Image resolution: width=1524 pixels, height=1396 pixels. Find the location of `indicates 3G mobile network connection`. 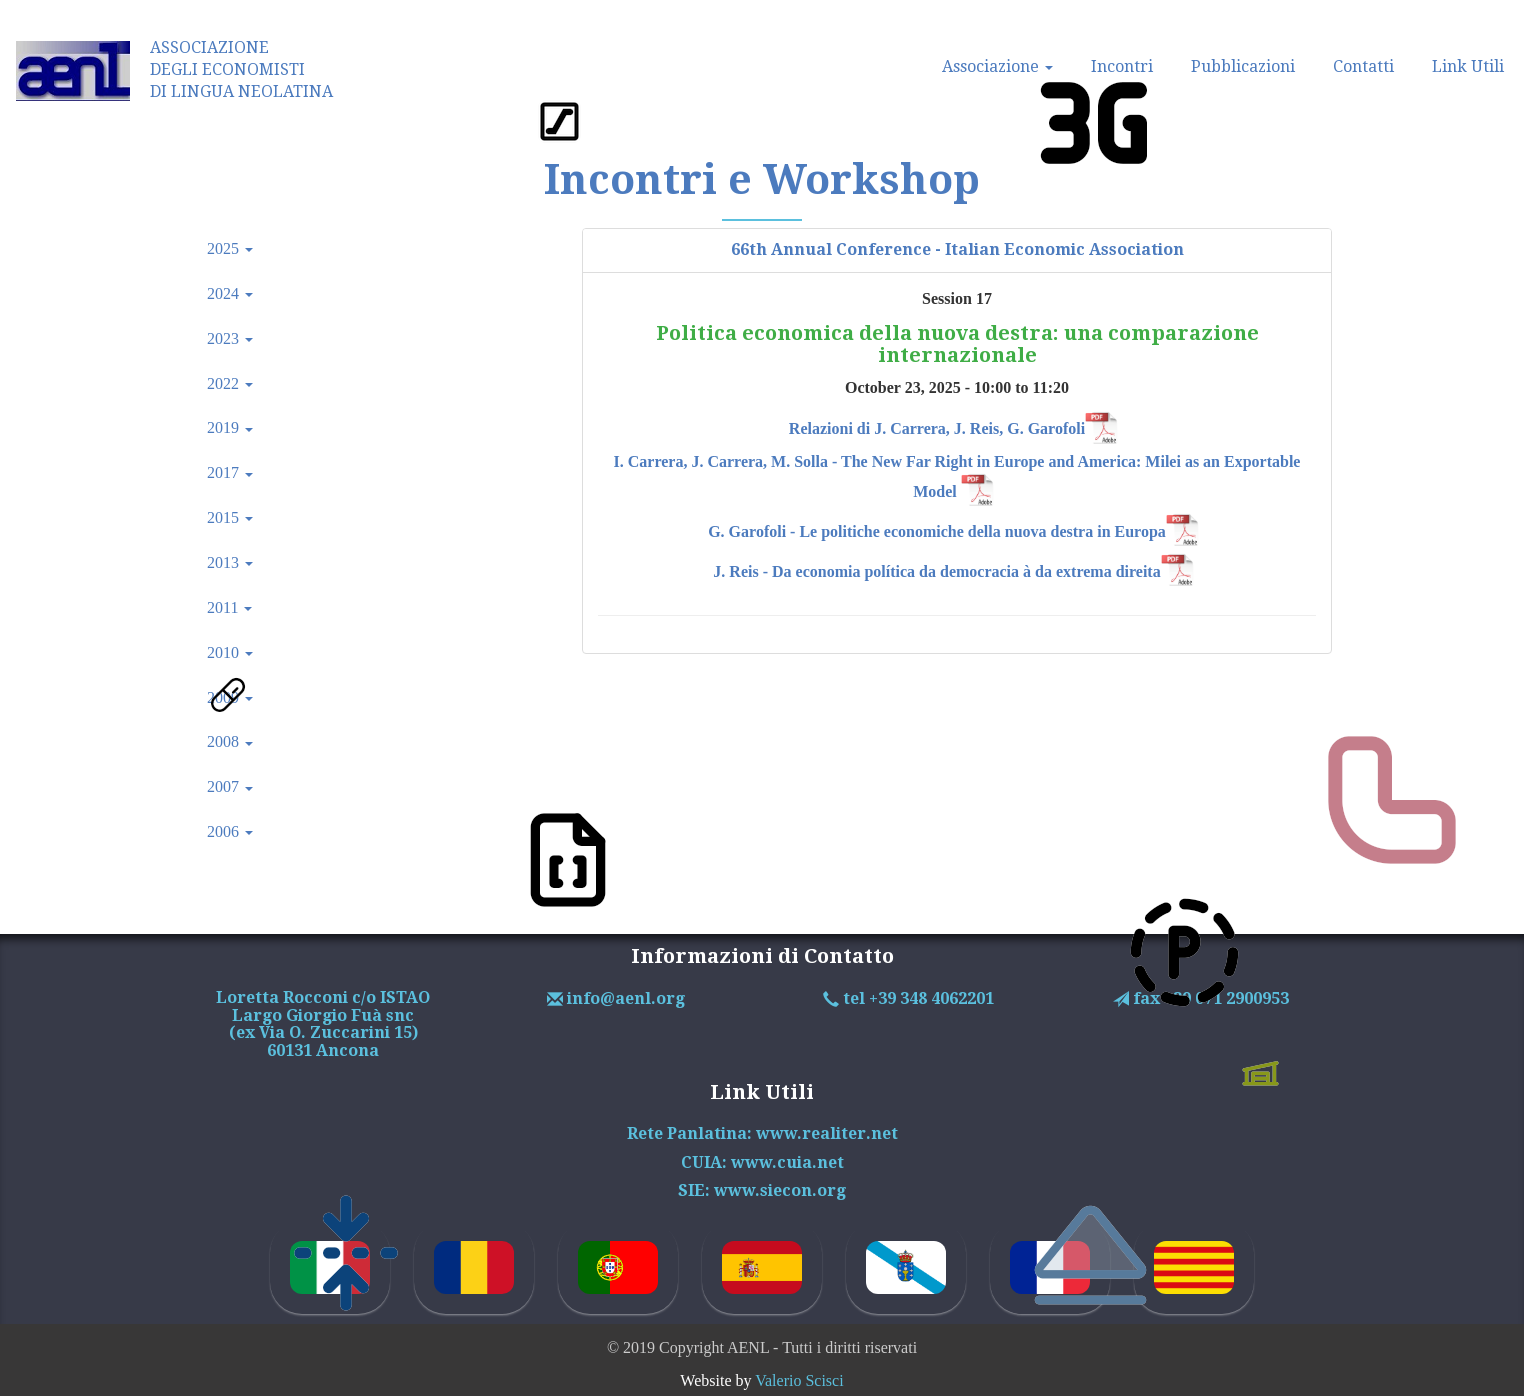

indicates 3G mobile network connection is located at coordinates (1098, 123).